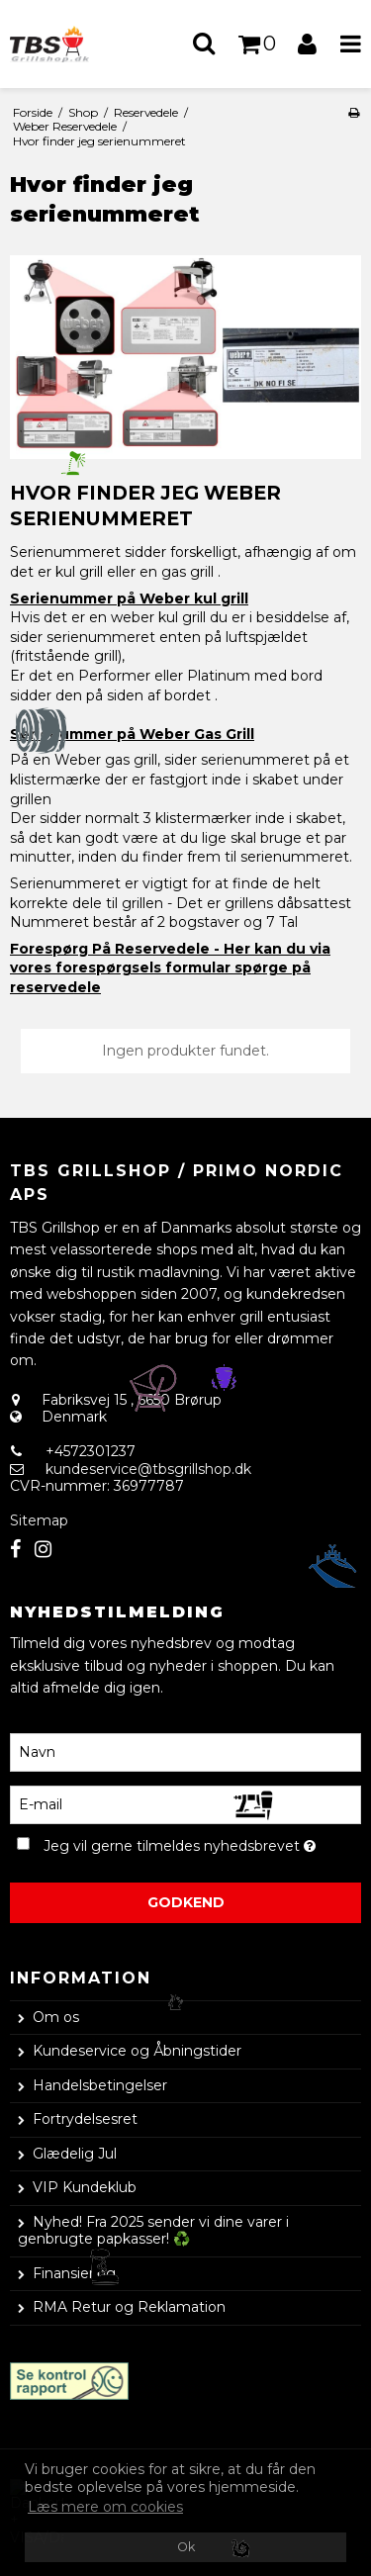 The image size is (371, 2576). I want to click on indicates a celebration or special event, so click(175, 2002).